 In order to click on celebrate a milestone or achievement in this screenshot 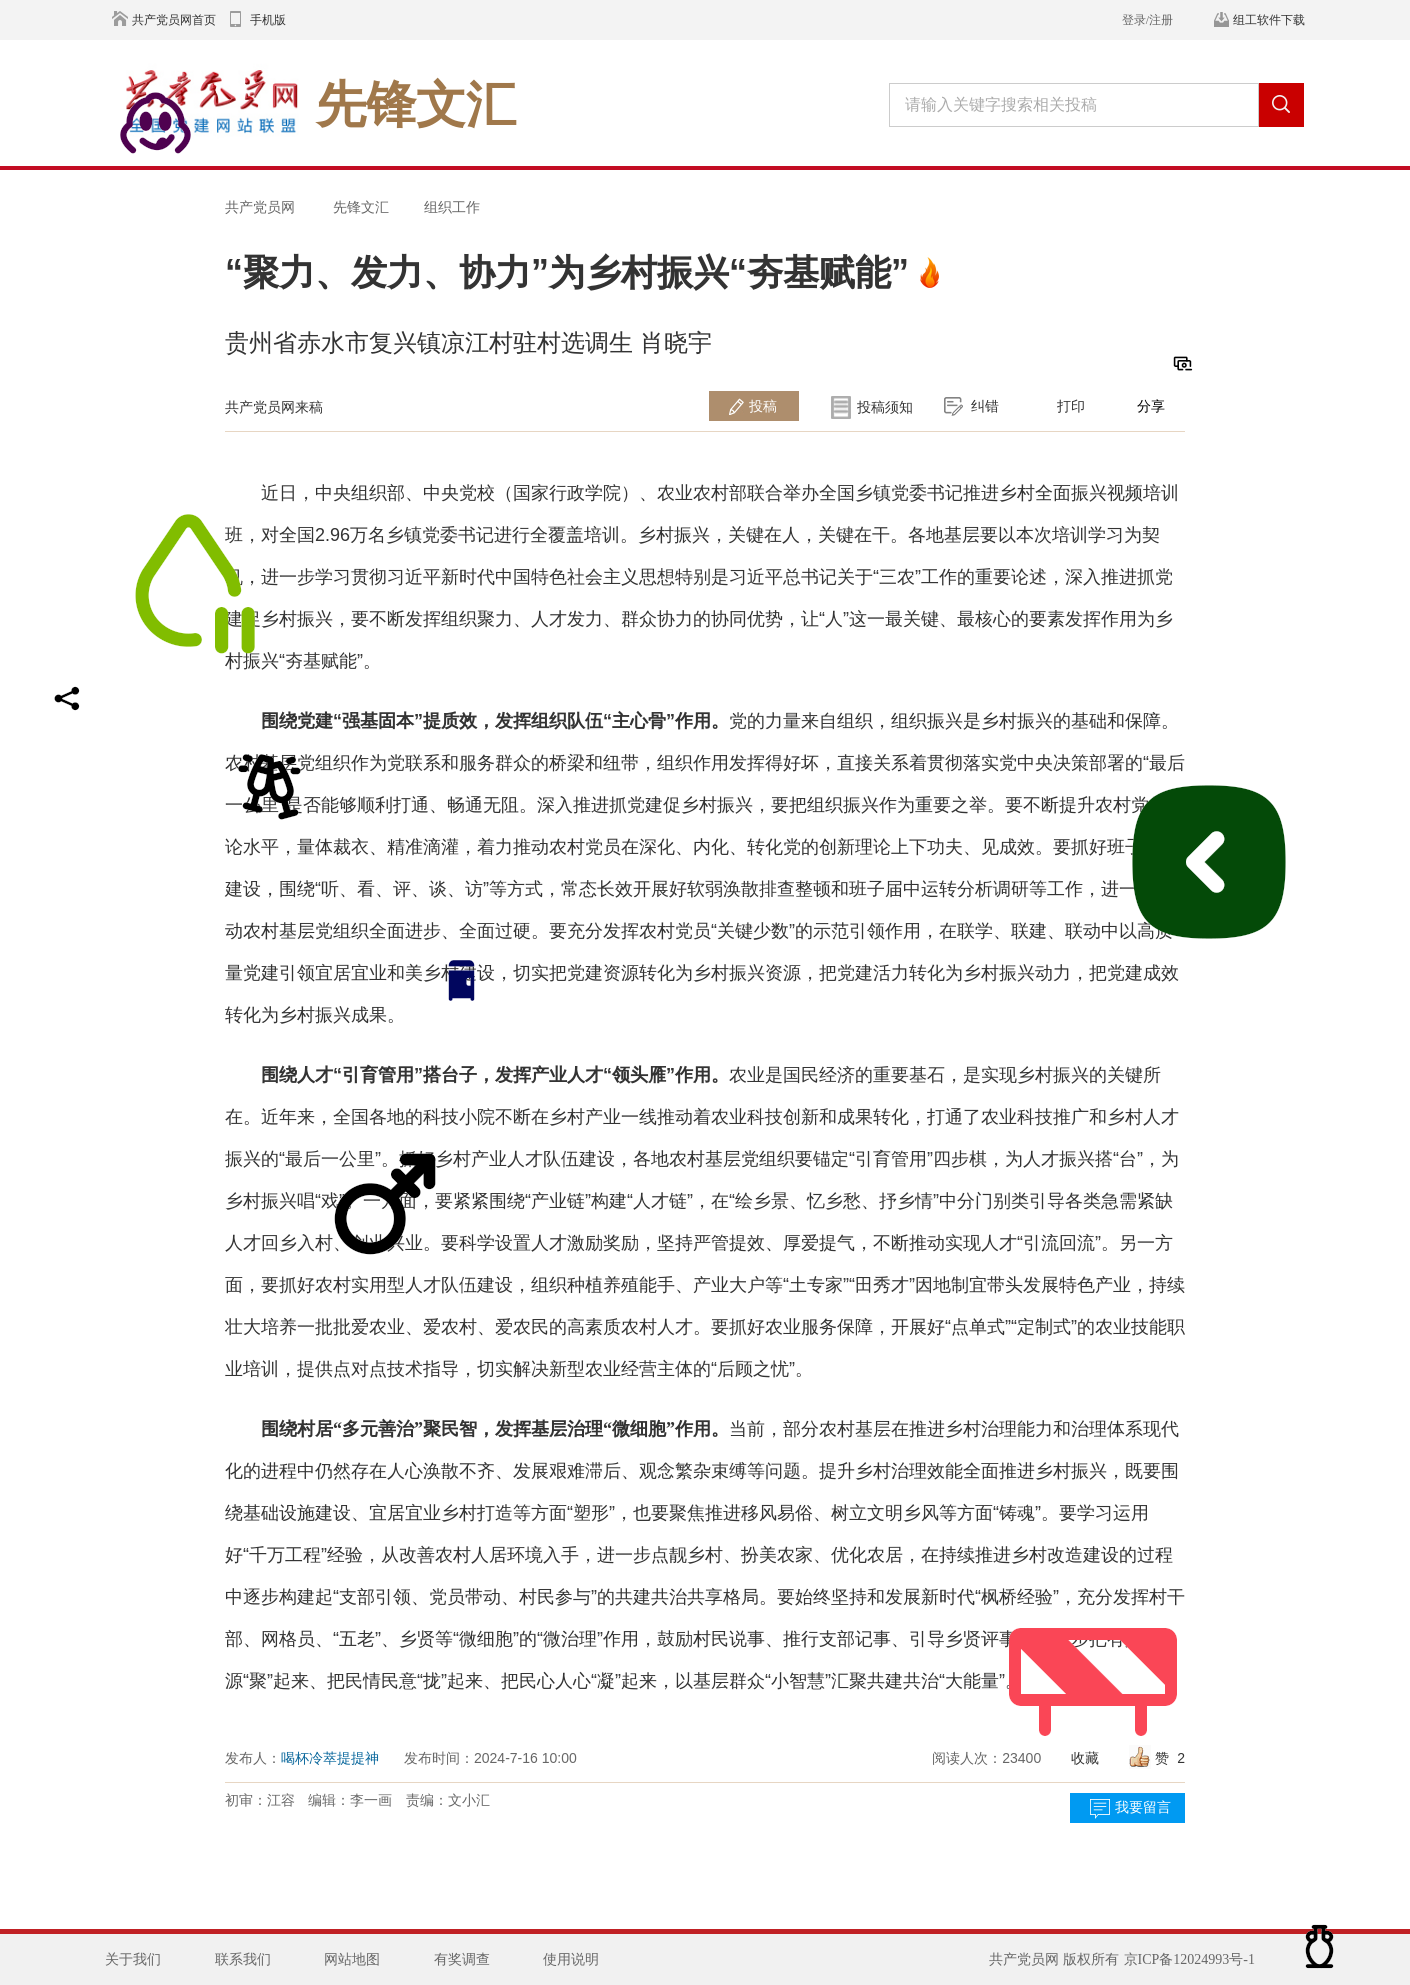, I will do `click(270, 786)`.